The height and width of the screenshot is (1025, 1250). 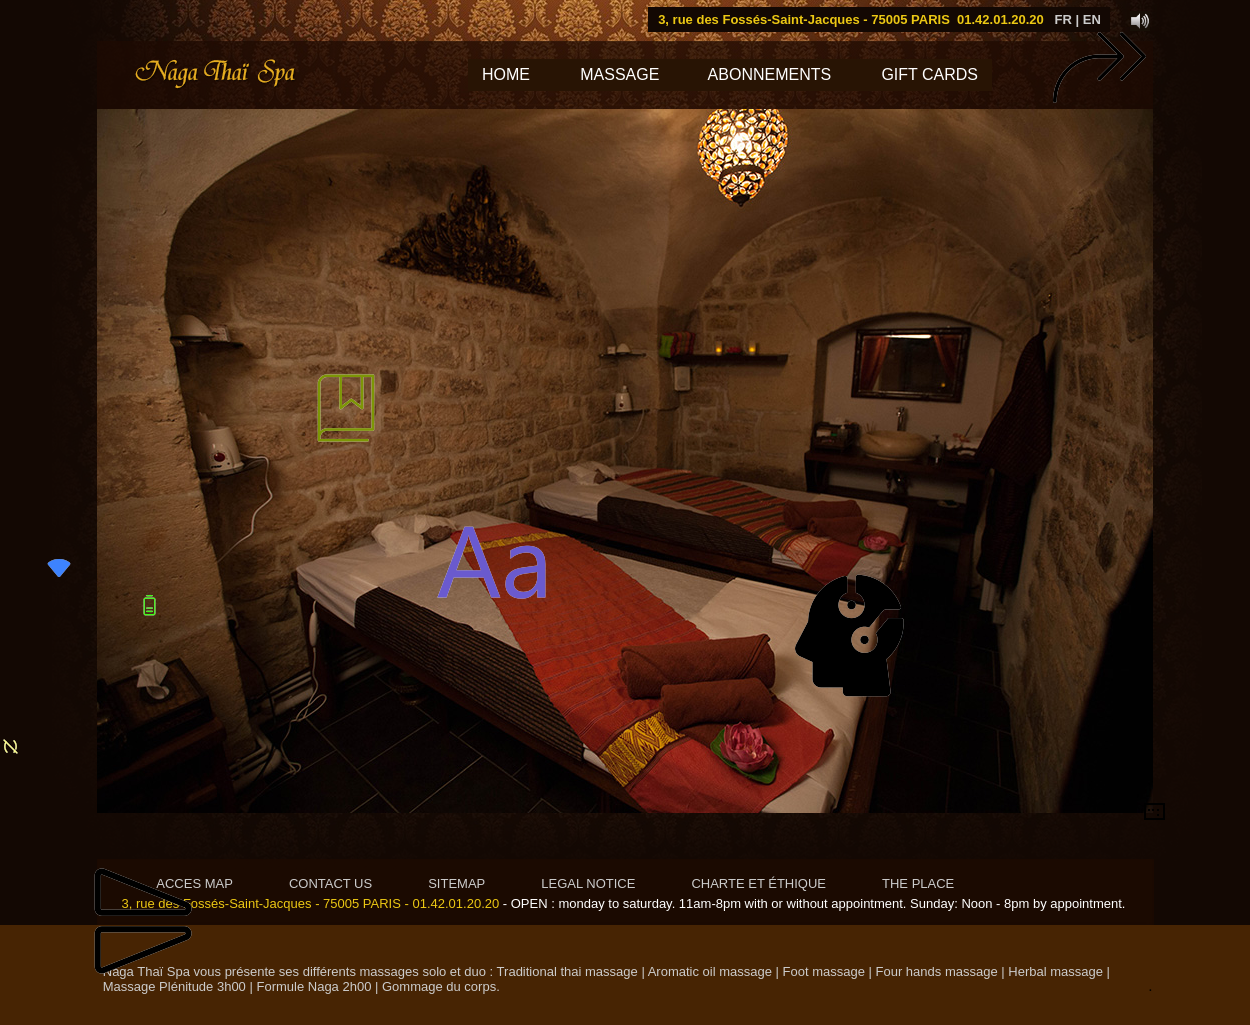 I want to click on toggle case-sensitive search, so click(x=492, y=563).